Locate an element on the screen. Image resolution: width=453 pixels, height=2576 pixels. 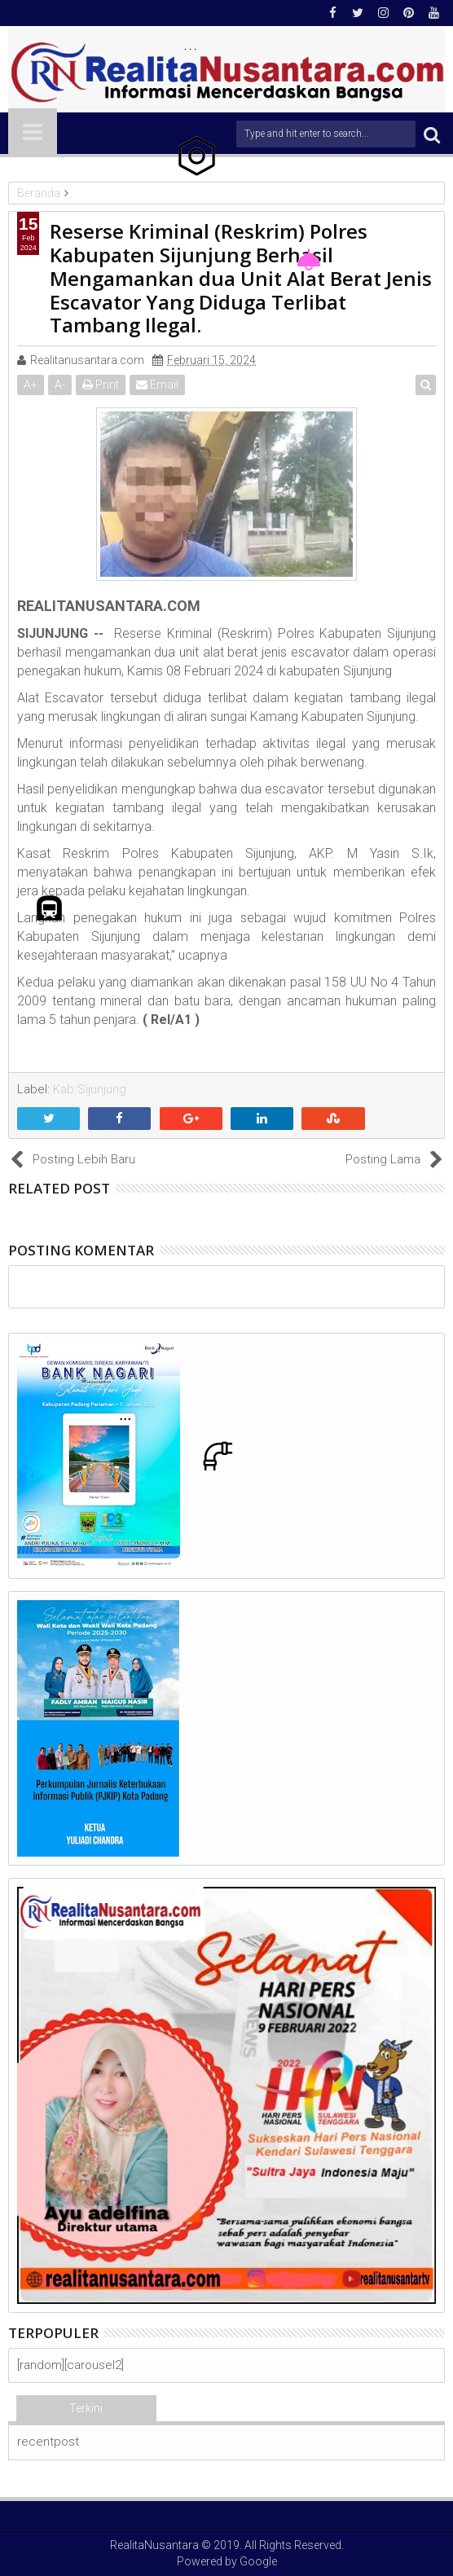
plumbing or pipe system settings is located at coordinates (217, 1455).